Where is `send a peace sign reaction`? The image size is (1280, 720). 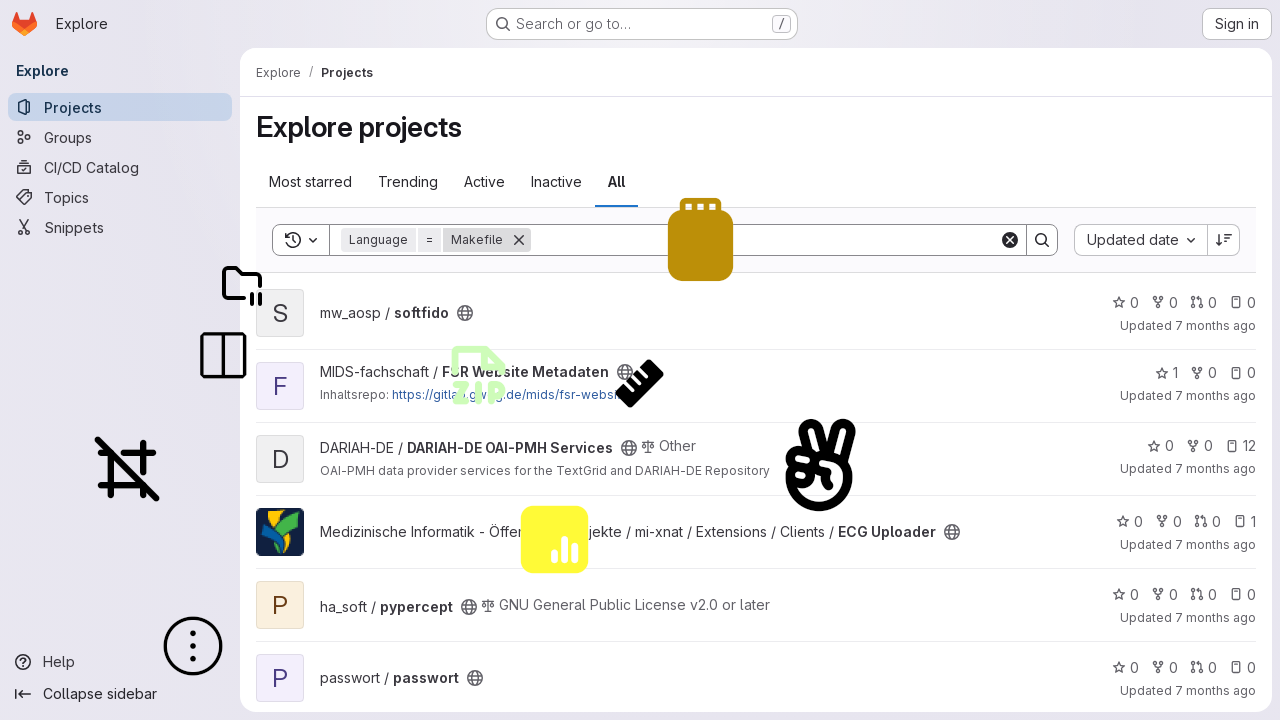 send a peace sign reaction is located at coordinates (819, 465).